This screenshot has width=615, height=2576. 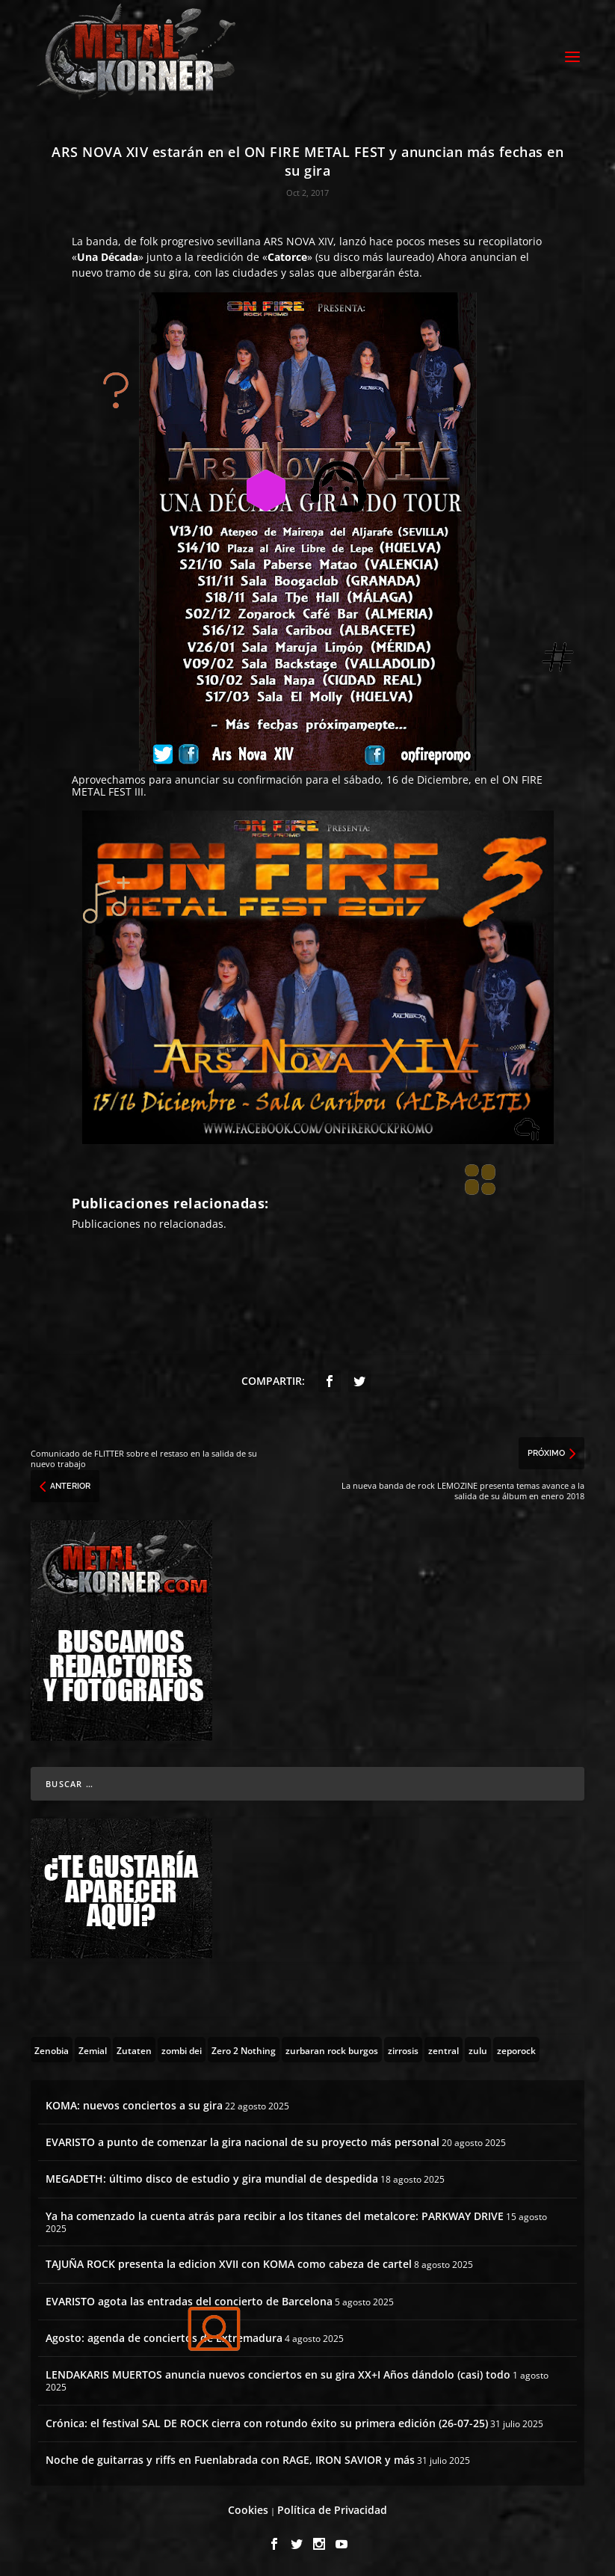 I want to click on pause cloud sync or upload, so click(x=527, y=1127).